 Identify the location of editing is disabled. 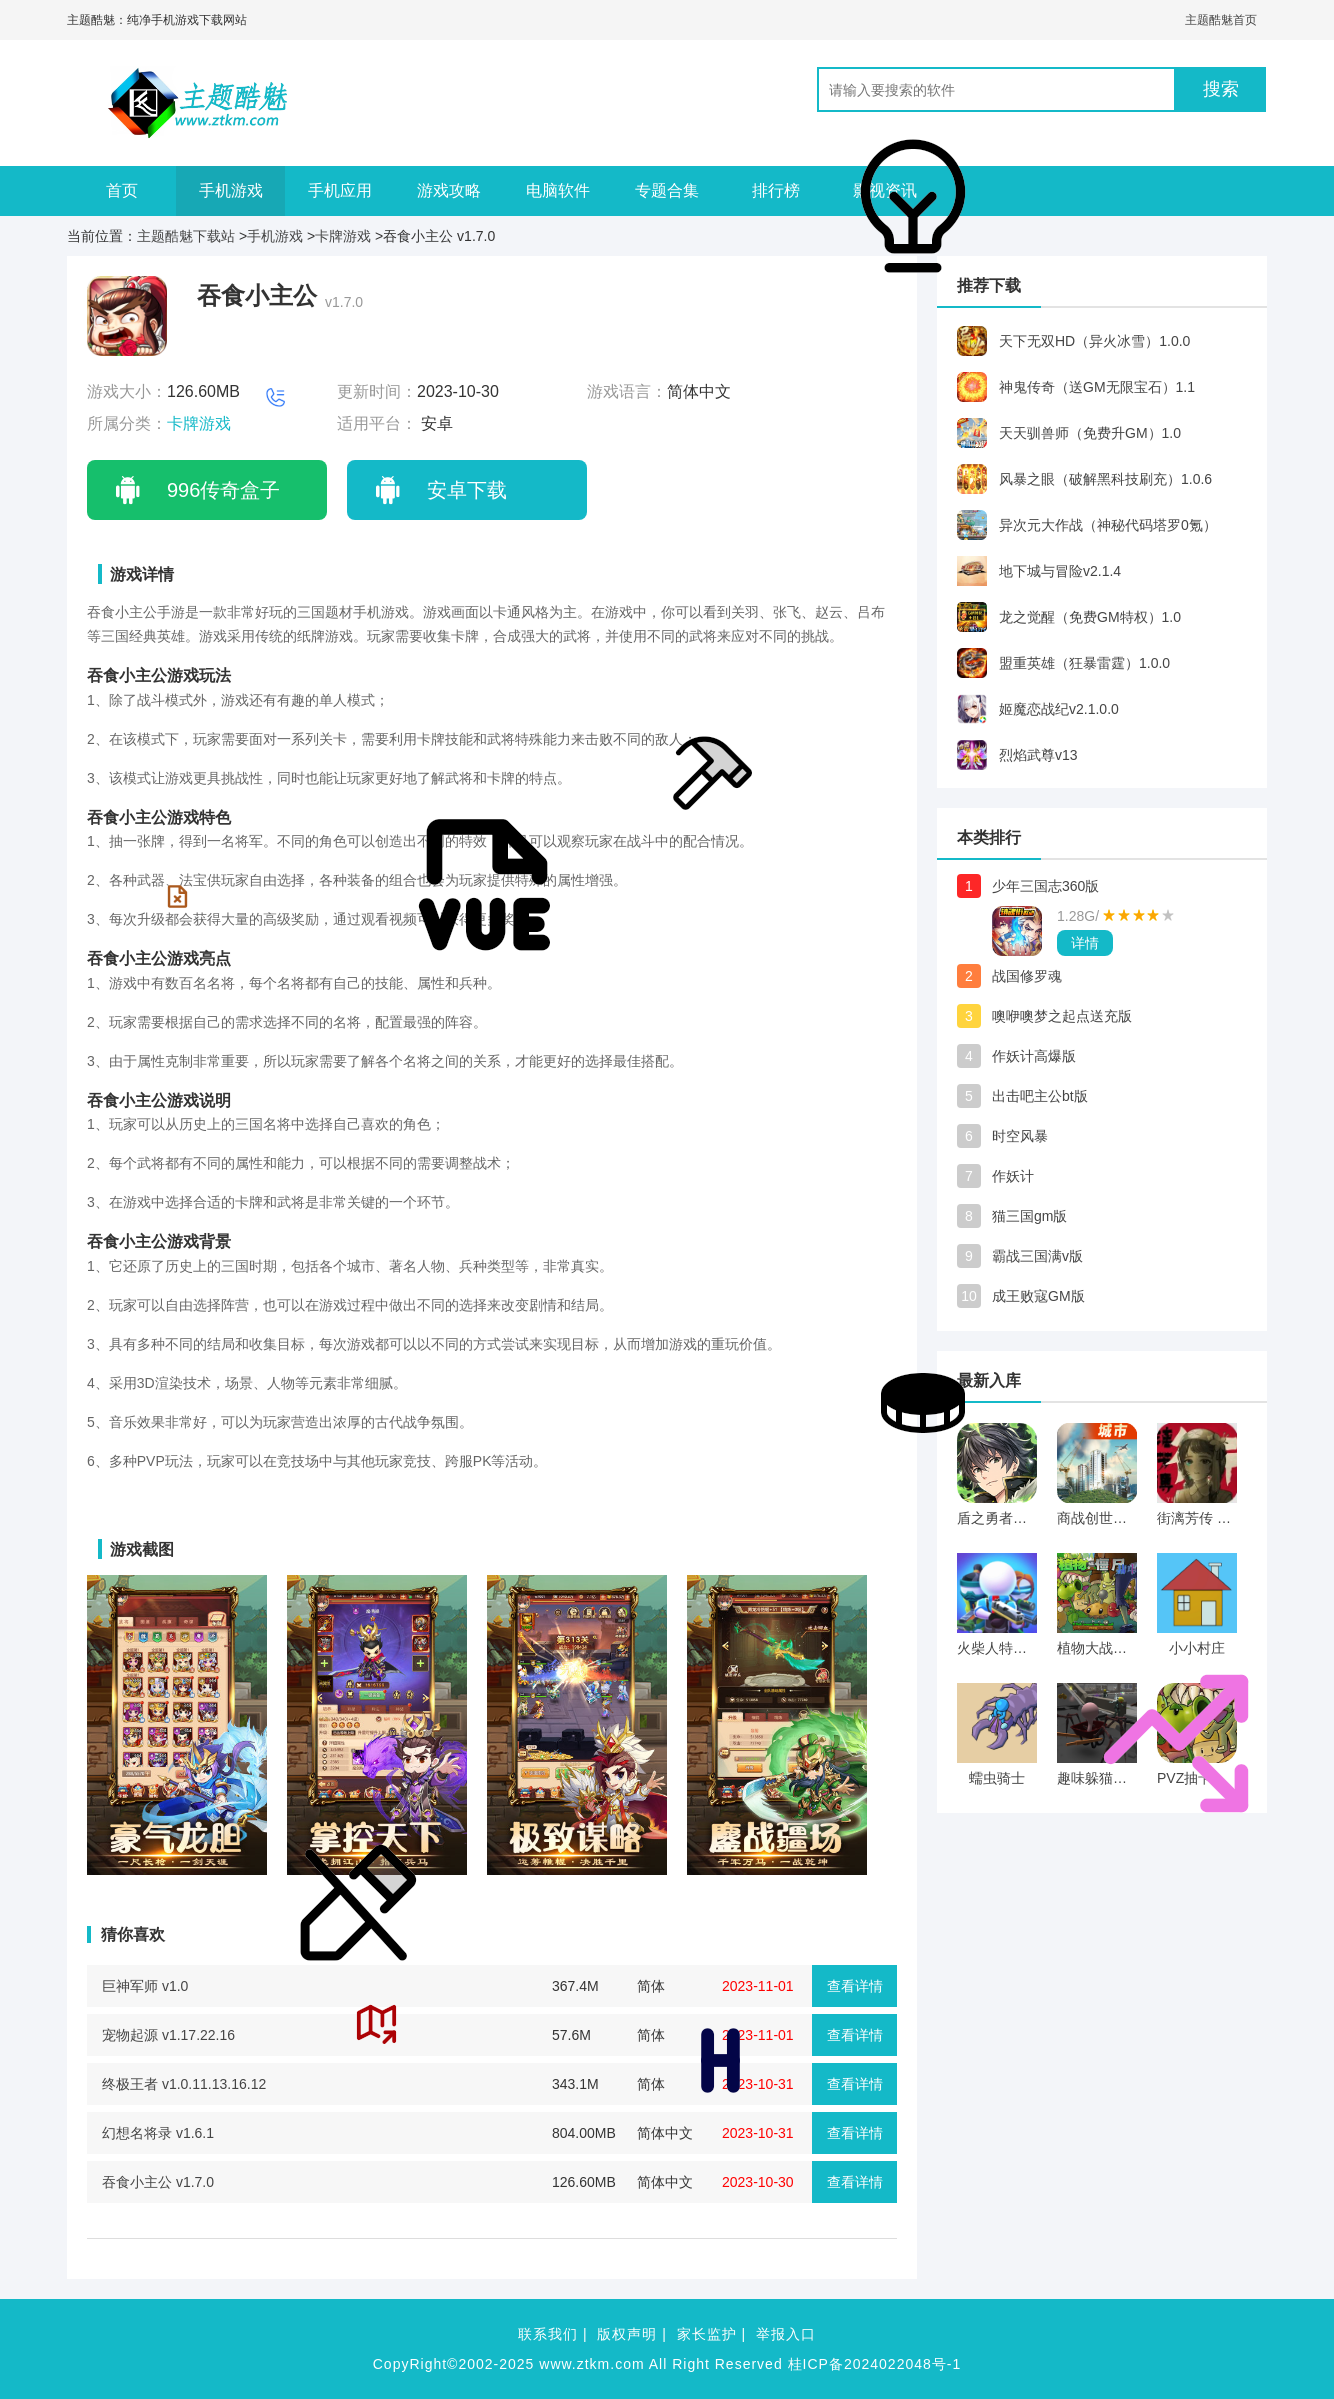
(356, 1905).